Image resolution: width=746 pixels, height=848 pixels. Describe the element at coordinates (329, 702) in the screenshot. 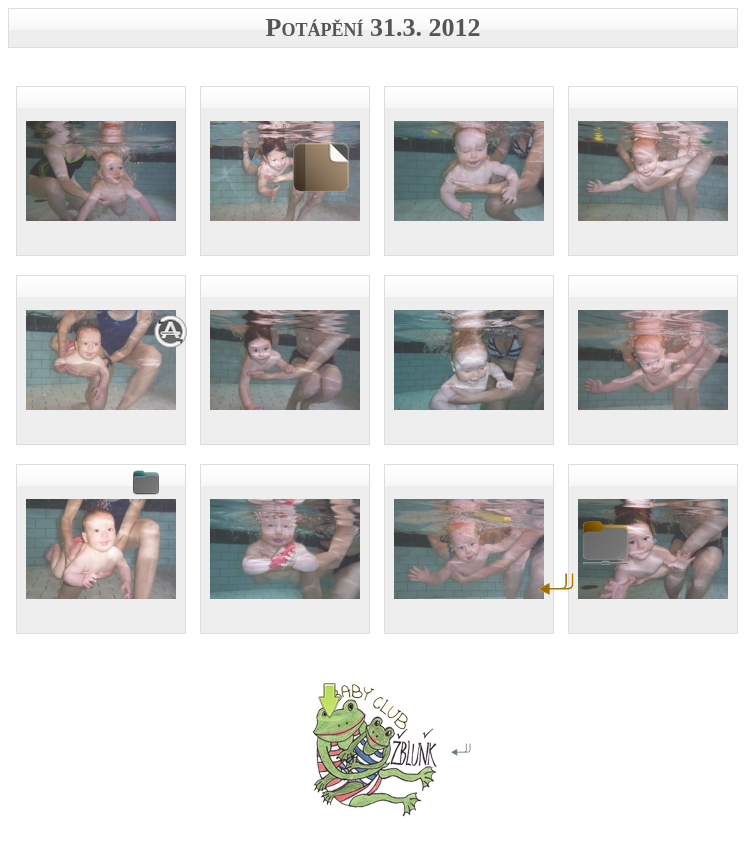

I see `save the current file or document` at that location.